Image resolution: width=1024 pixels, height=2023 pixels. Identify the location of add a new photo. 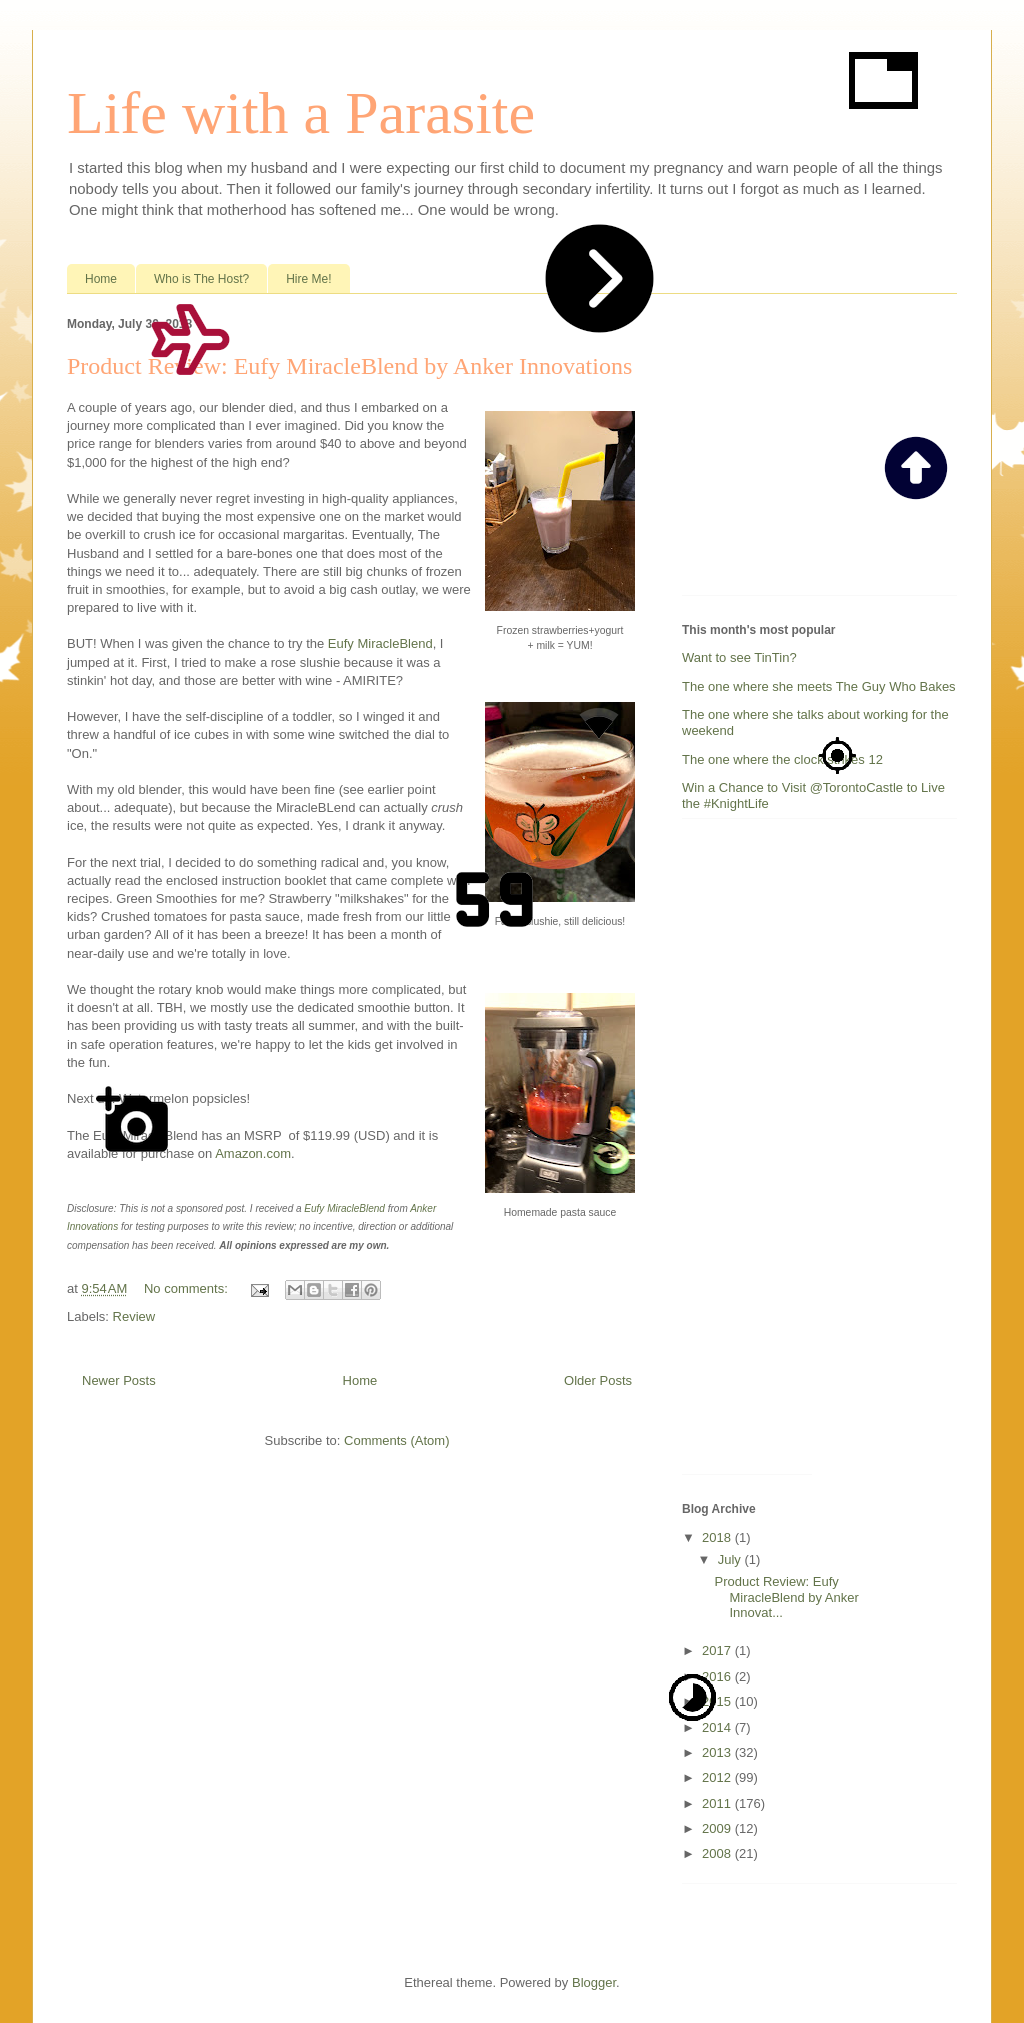
(133, 1120).